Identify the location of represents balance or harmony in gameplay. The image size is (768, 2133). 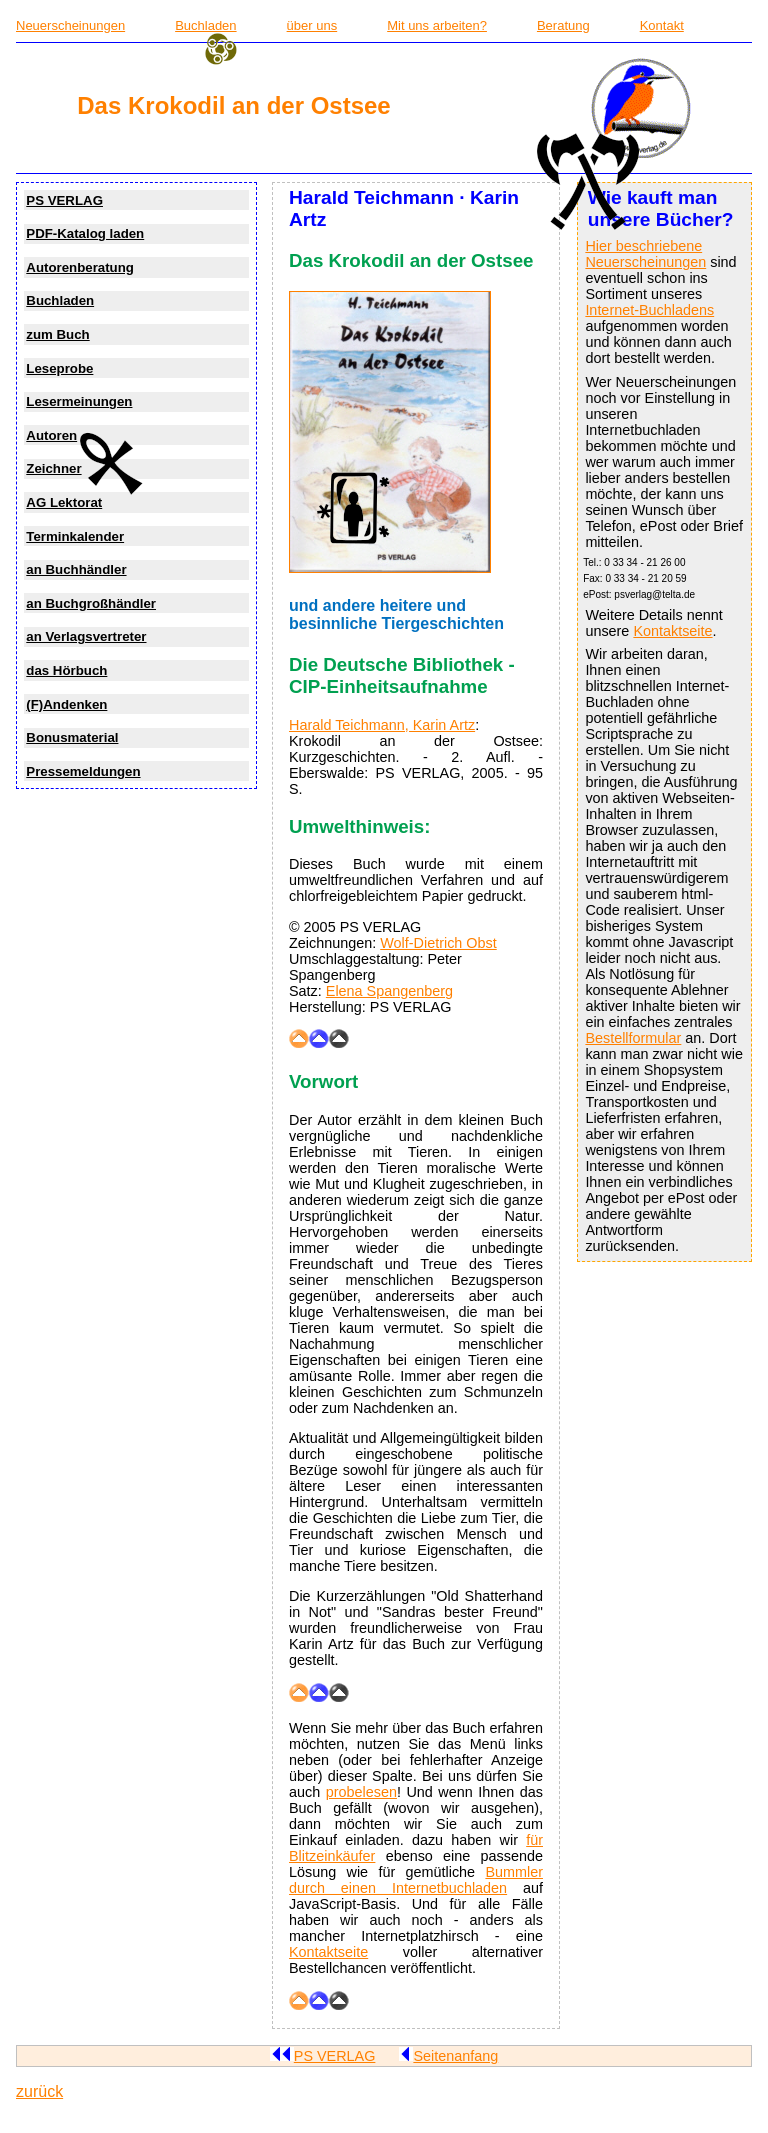
(221, 49).